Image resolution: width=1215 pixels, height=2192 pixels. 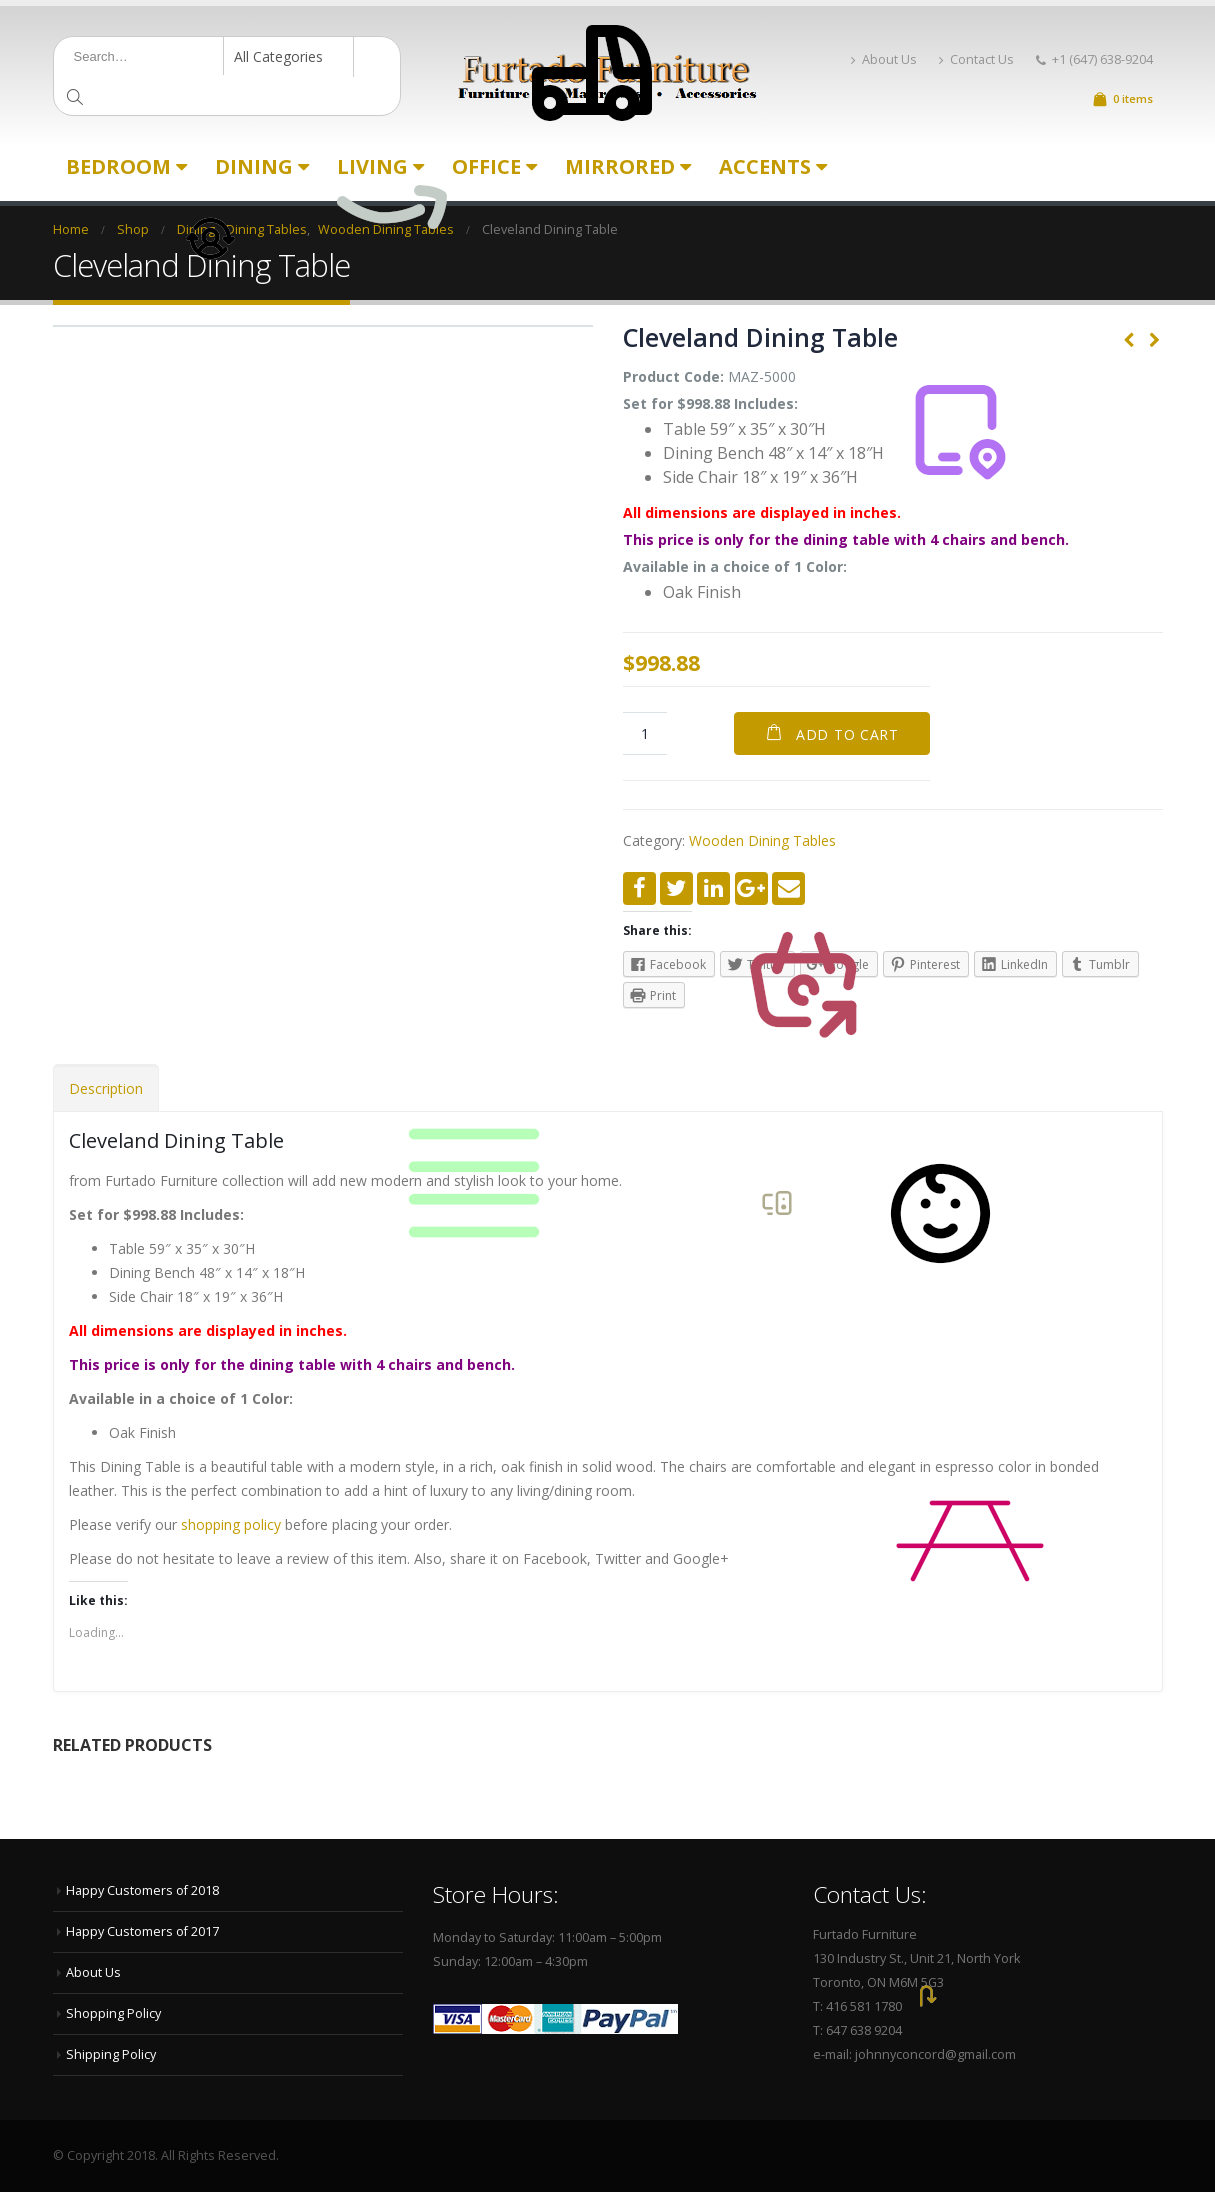 I want to click on pin a location on your tablet device, so click(x=956, y=430).